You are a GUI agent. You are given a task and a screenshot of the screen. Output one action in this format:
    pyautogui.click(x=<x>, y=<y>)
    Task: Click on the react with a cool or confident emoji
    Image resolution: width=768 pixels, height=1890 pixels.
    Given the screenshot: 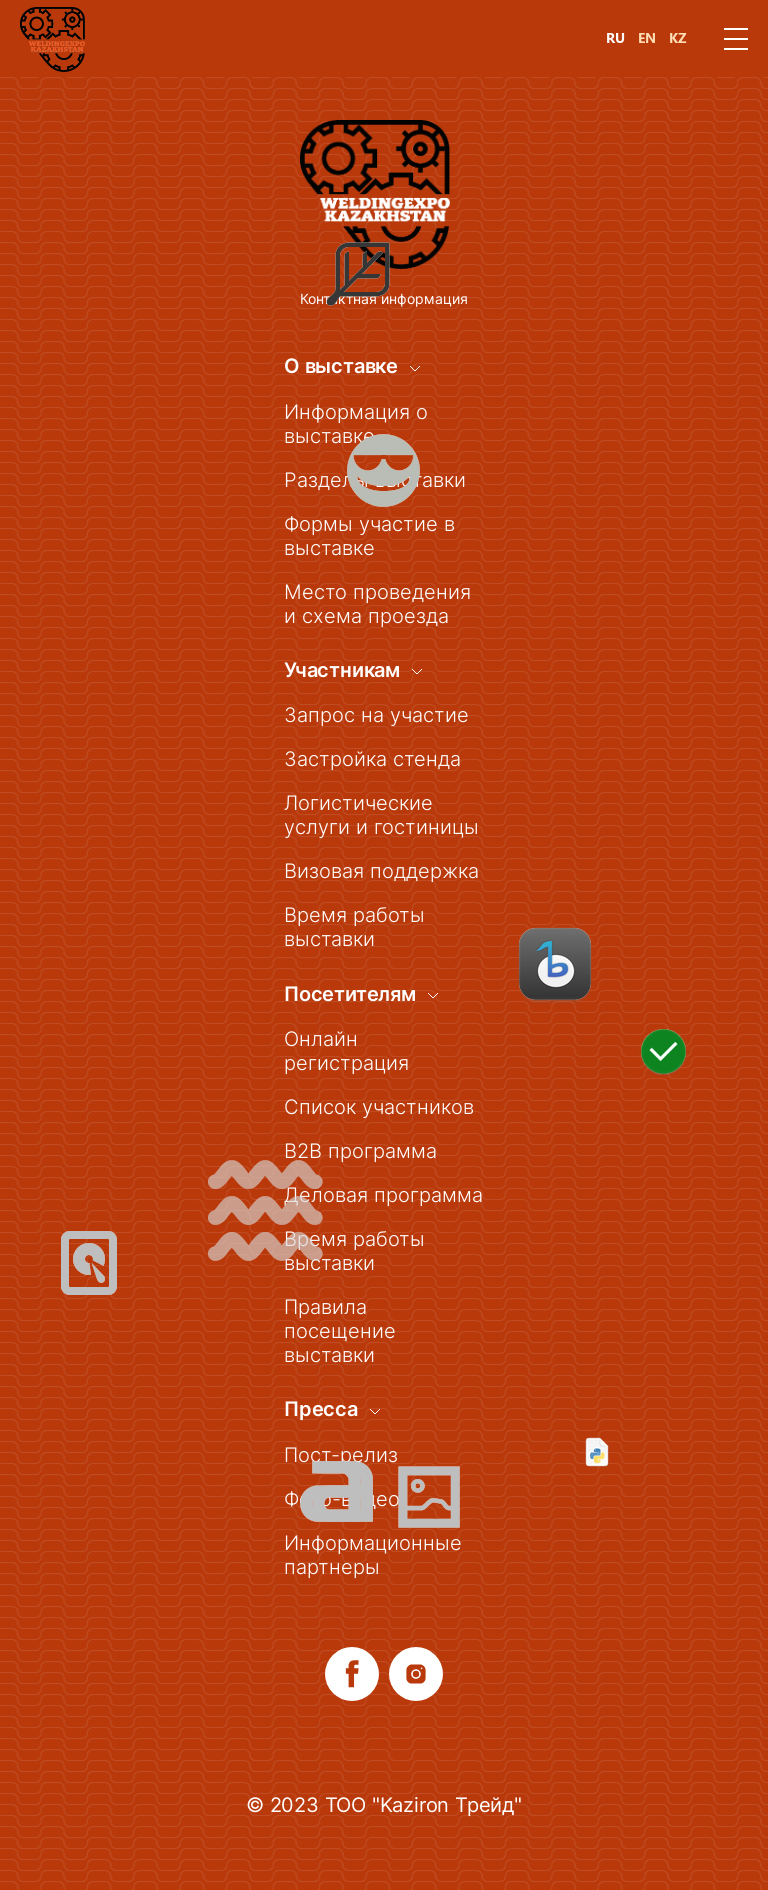 What is the action you would take?
    pyautogui.click(x=383, y=470)
    